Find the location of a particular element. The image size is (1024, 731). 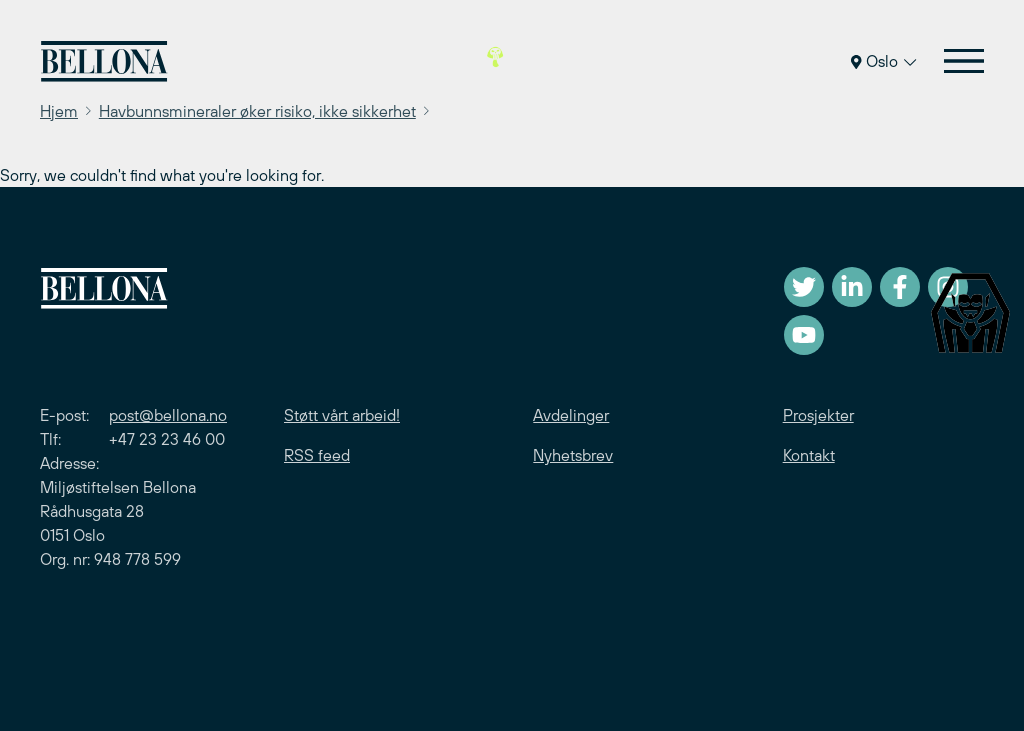

vampire character or enemy type in a game is located at coordinates (970, 312).